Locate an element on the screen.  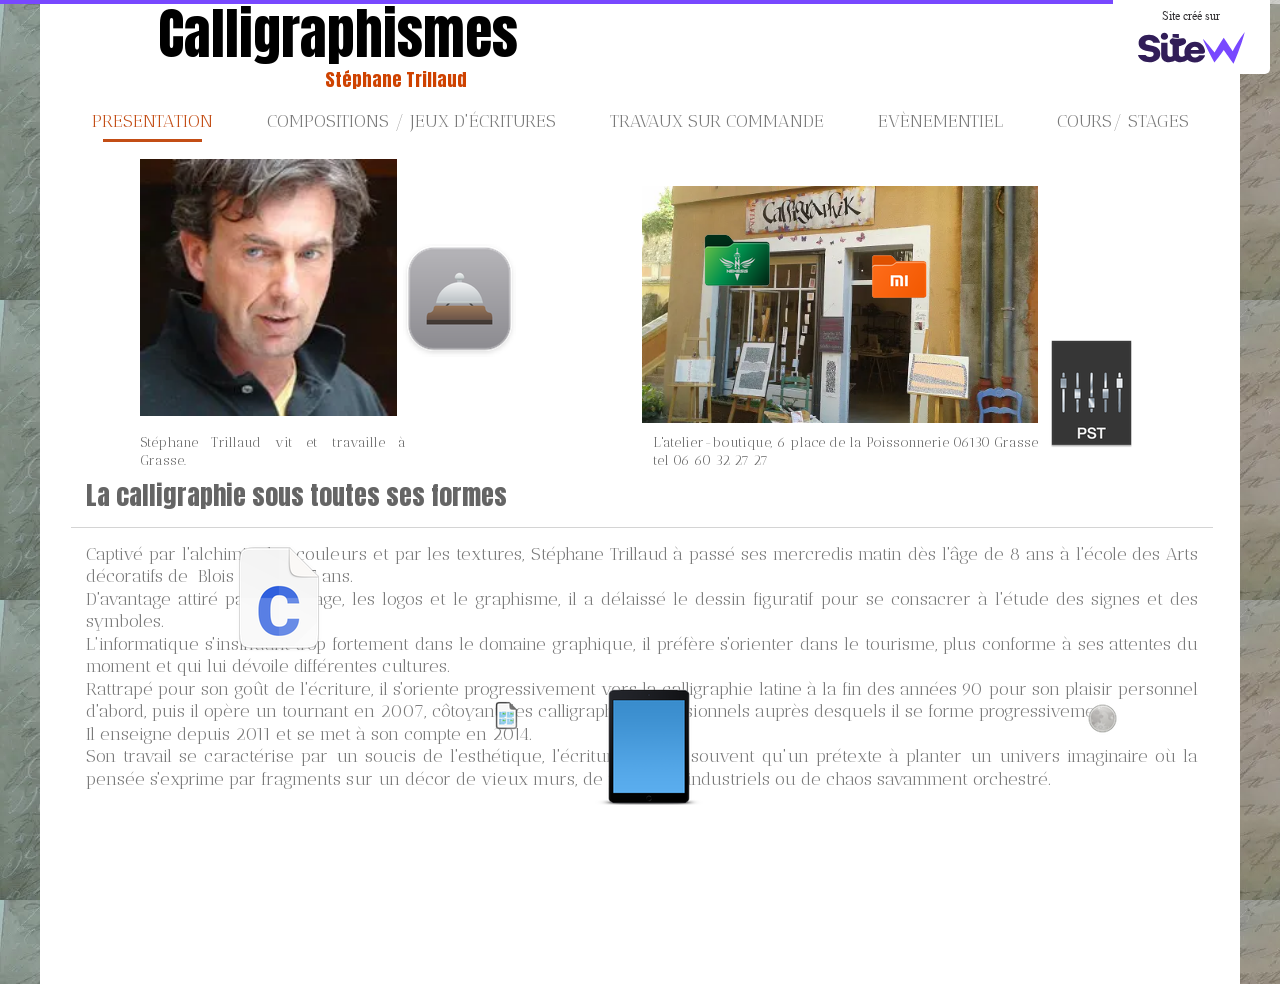
libreoffice master document file type is located at coordinates (506, 715).